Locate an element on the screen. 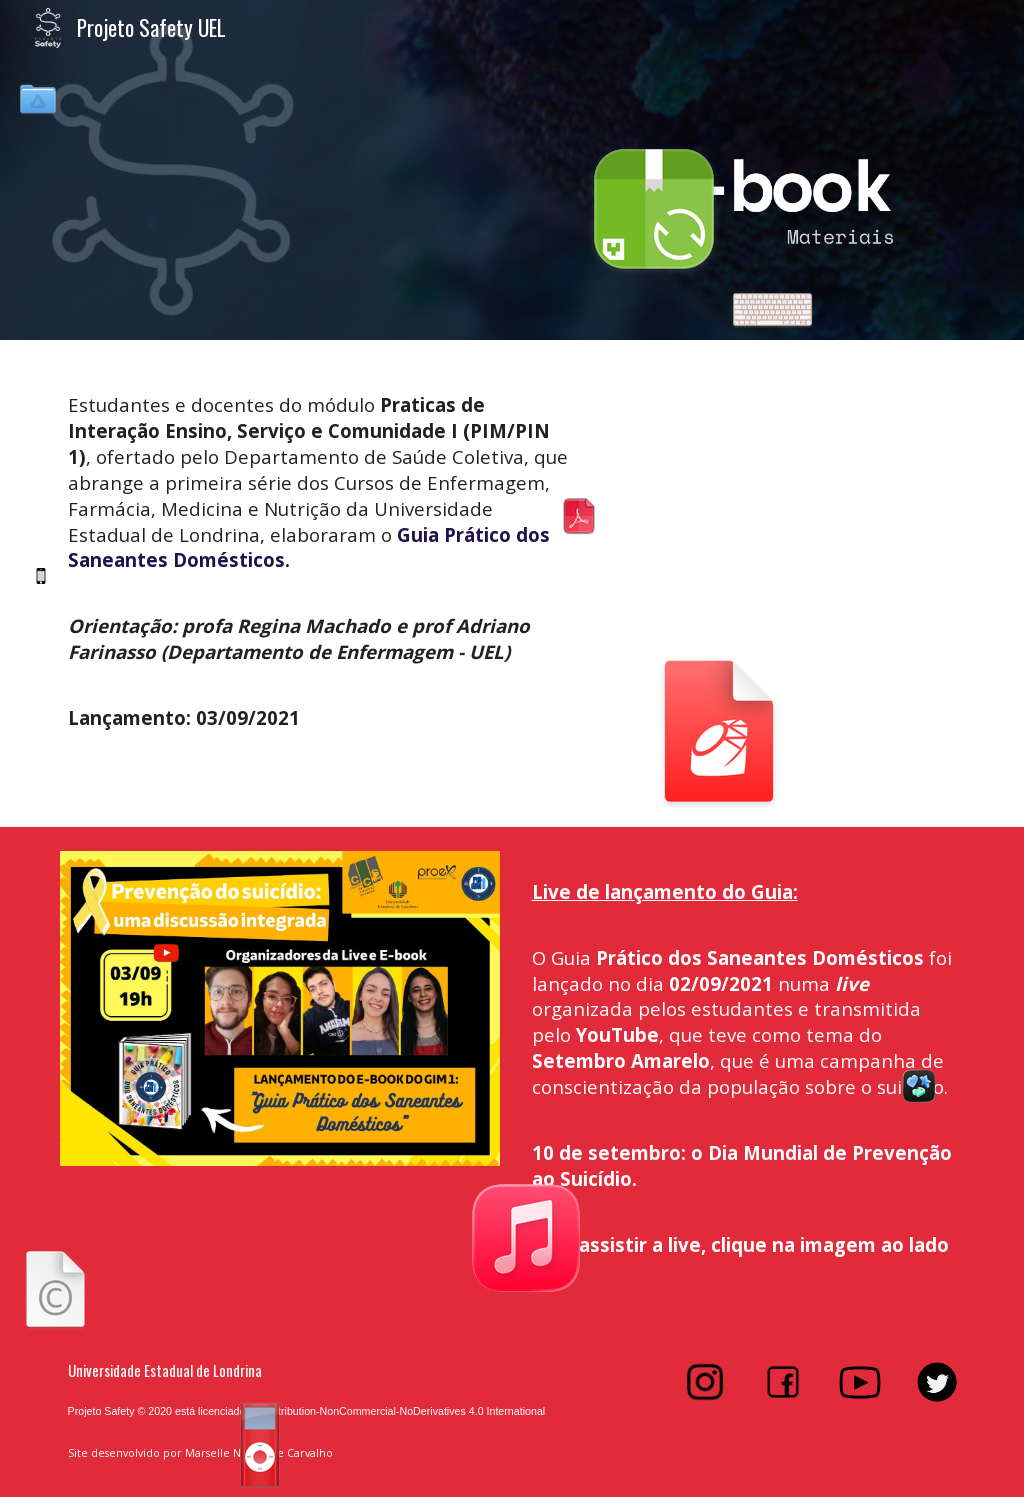  update or refresh system packages is located at coordinates (654, 211).